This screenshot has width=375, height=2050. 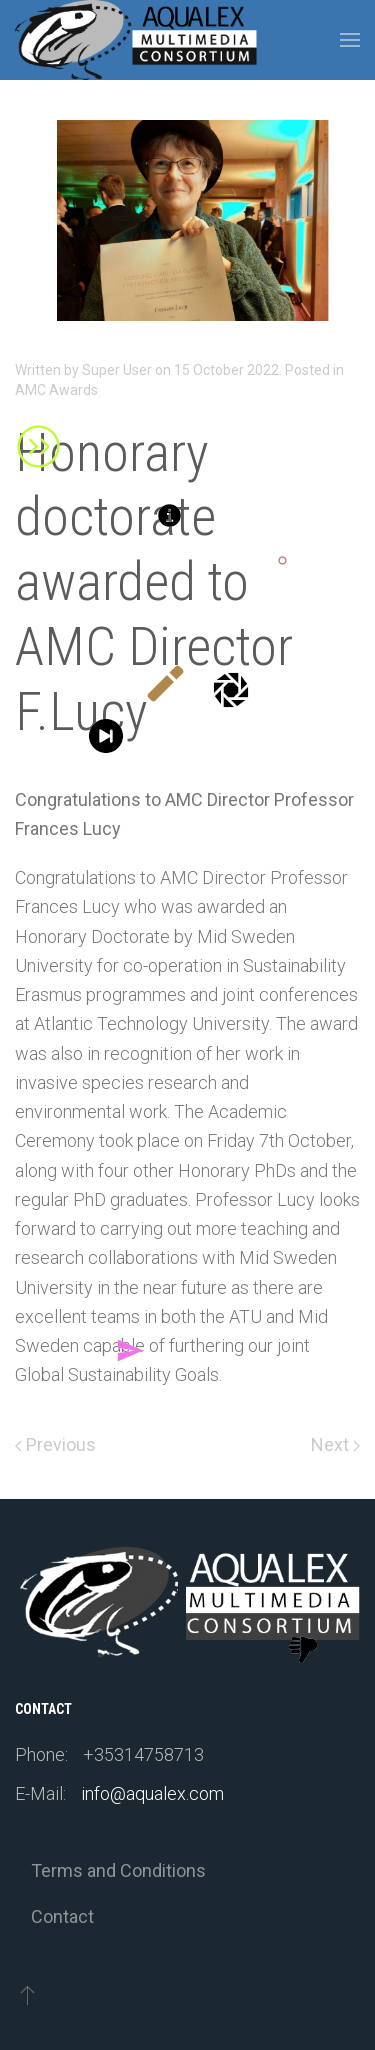 What do you see at coordinates (231, 690) in the screenshot?
I see `adjust camera aperture settings` at bounding box center [231, 690].